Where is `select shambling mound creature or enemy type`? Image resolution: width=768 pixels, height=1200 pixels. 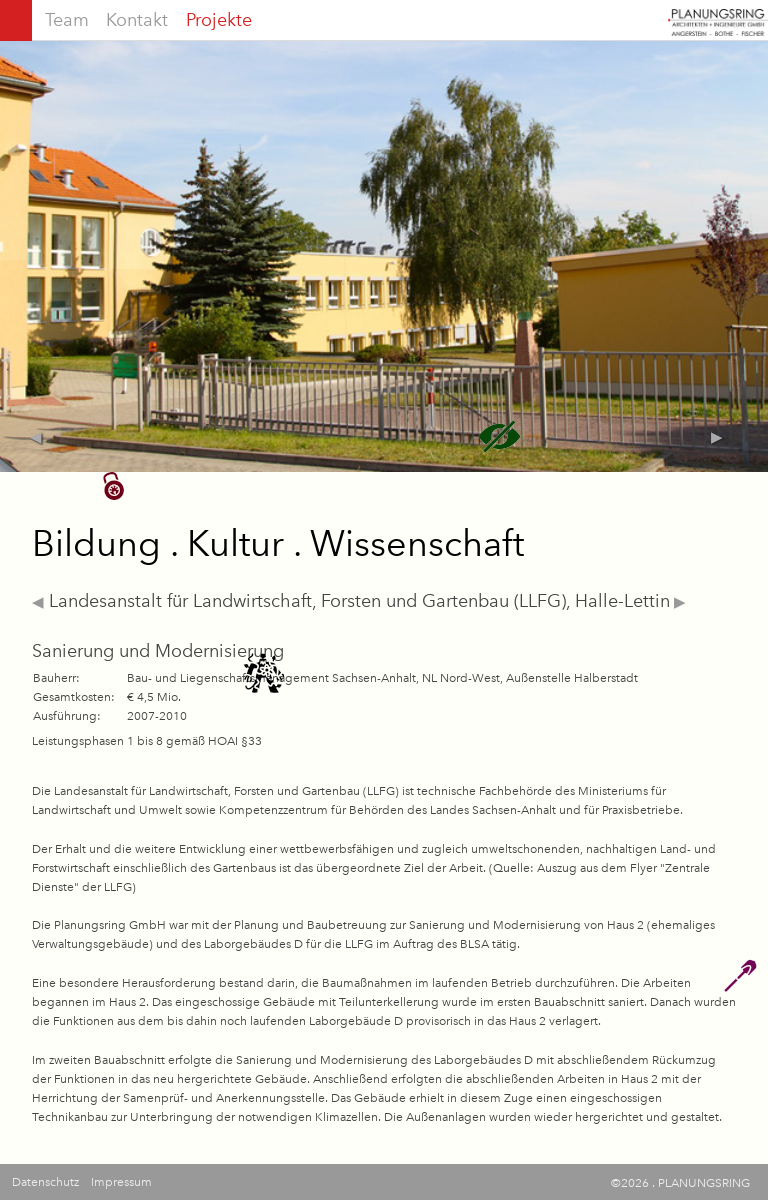 select shambling mound creature or enemy type is located at coordinates (264, 673).